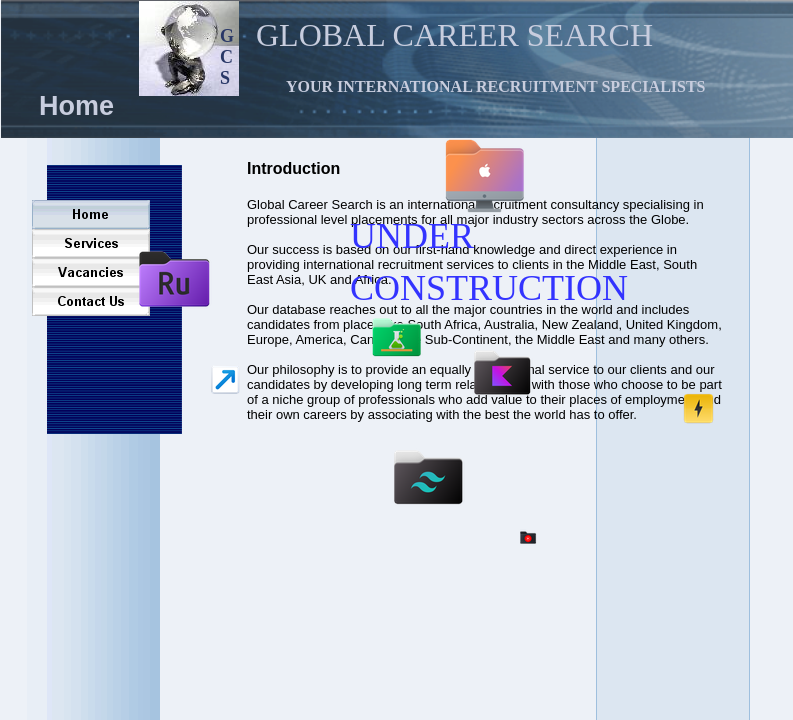 This screenshot has width=793, height=720. I want to click on folder containing tailwind css files, so click(428, 479).